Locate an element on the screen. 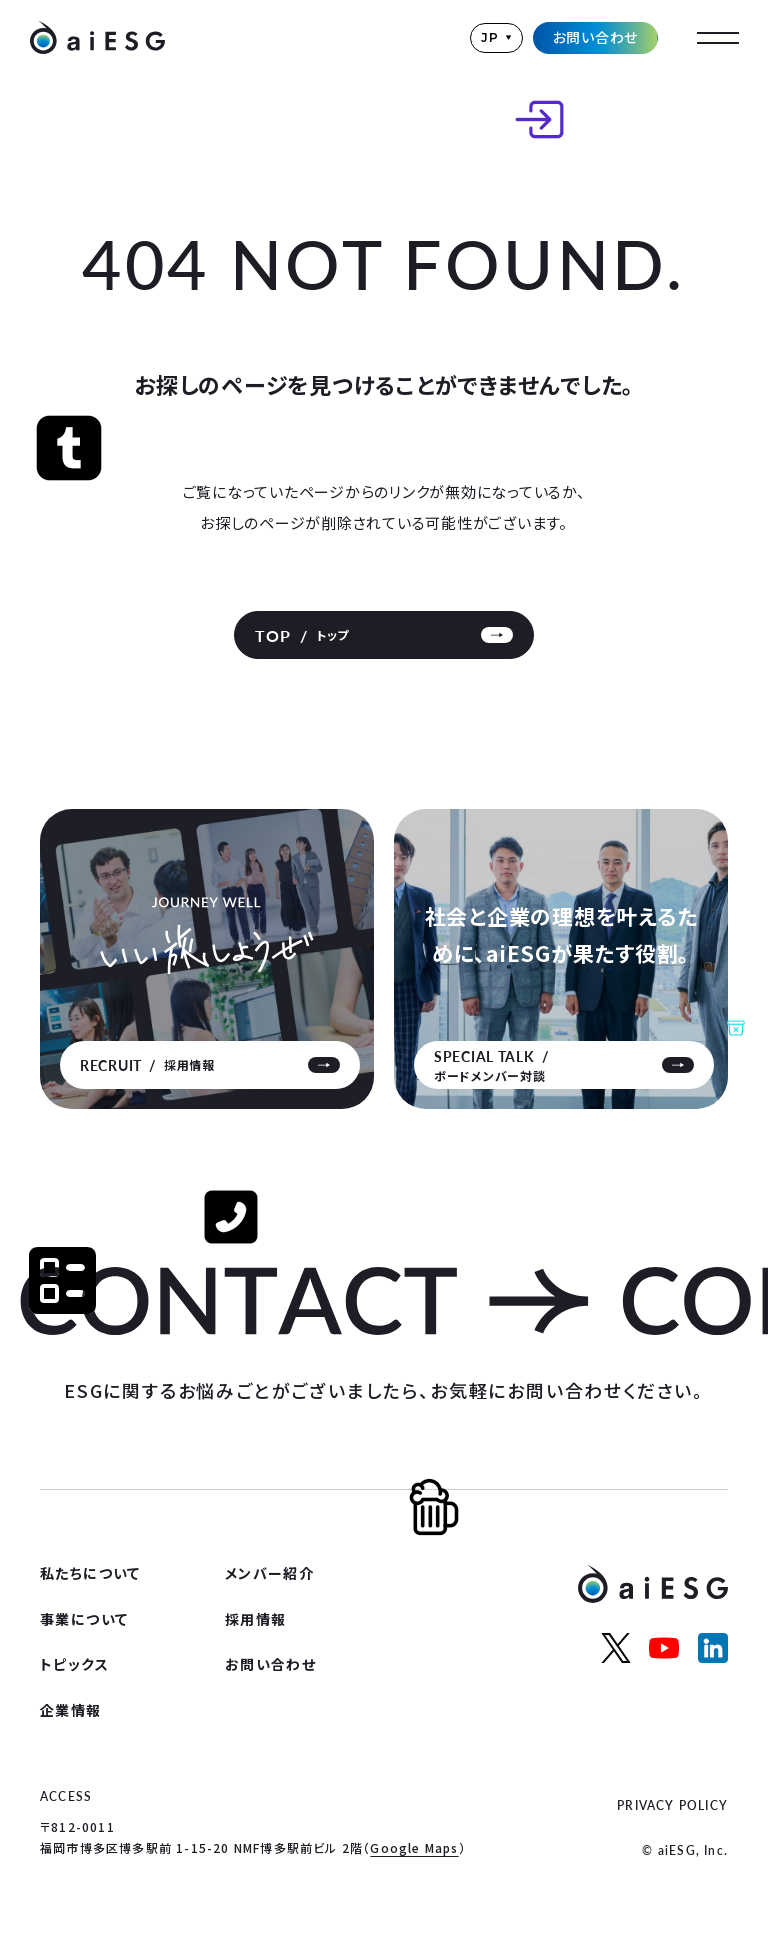  view ballot or voting options is located at coordinates (62, 1280).